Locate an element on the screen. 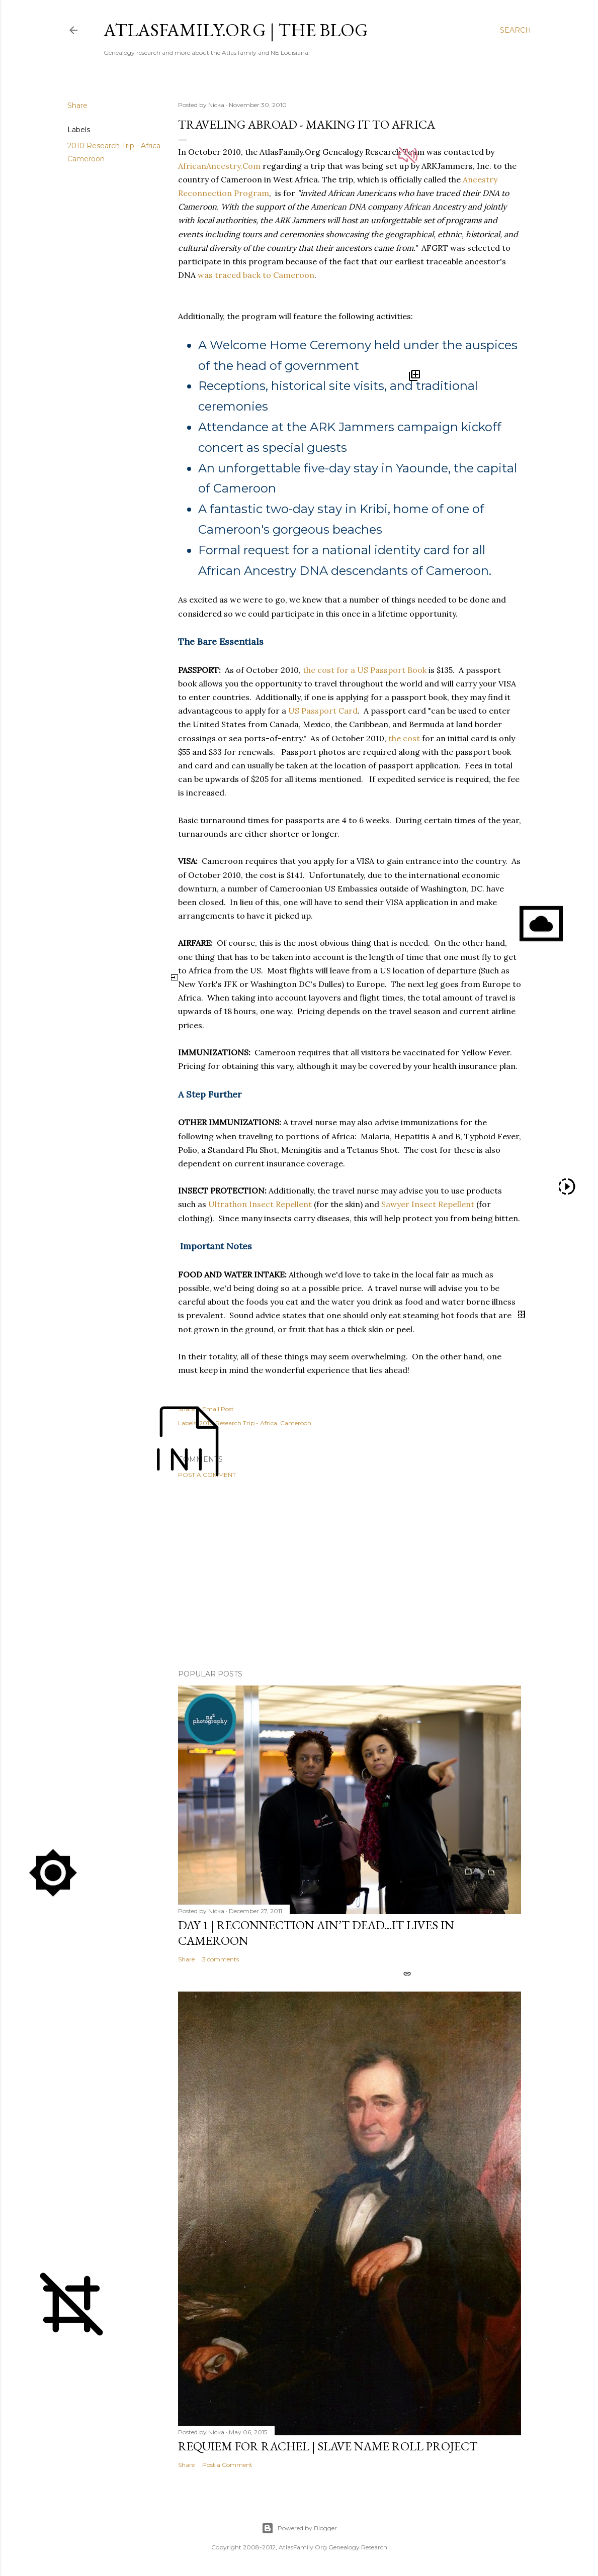 The image size is (598, 2576). enable slow motion video recording is located at coordinates (567, 1186).